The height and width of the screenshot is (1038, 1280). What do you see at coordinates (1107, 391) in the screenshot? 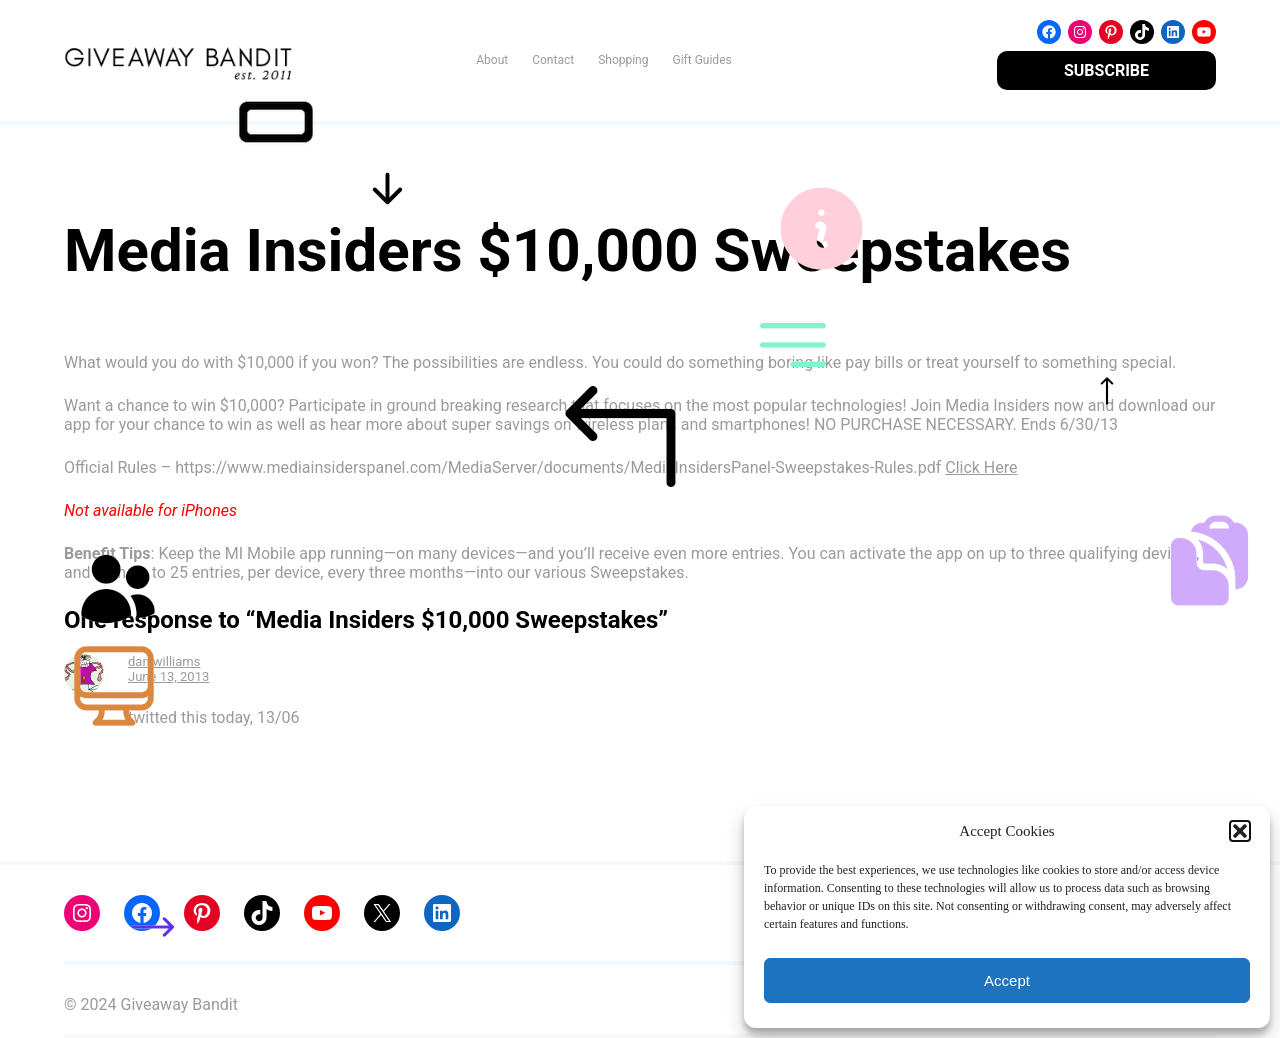
I see `scroll to top of page` at bounding box center [1107, 391].